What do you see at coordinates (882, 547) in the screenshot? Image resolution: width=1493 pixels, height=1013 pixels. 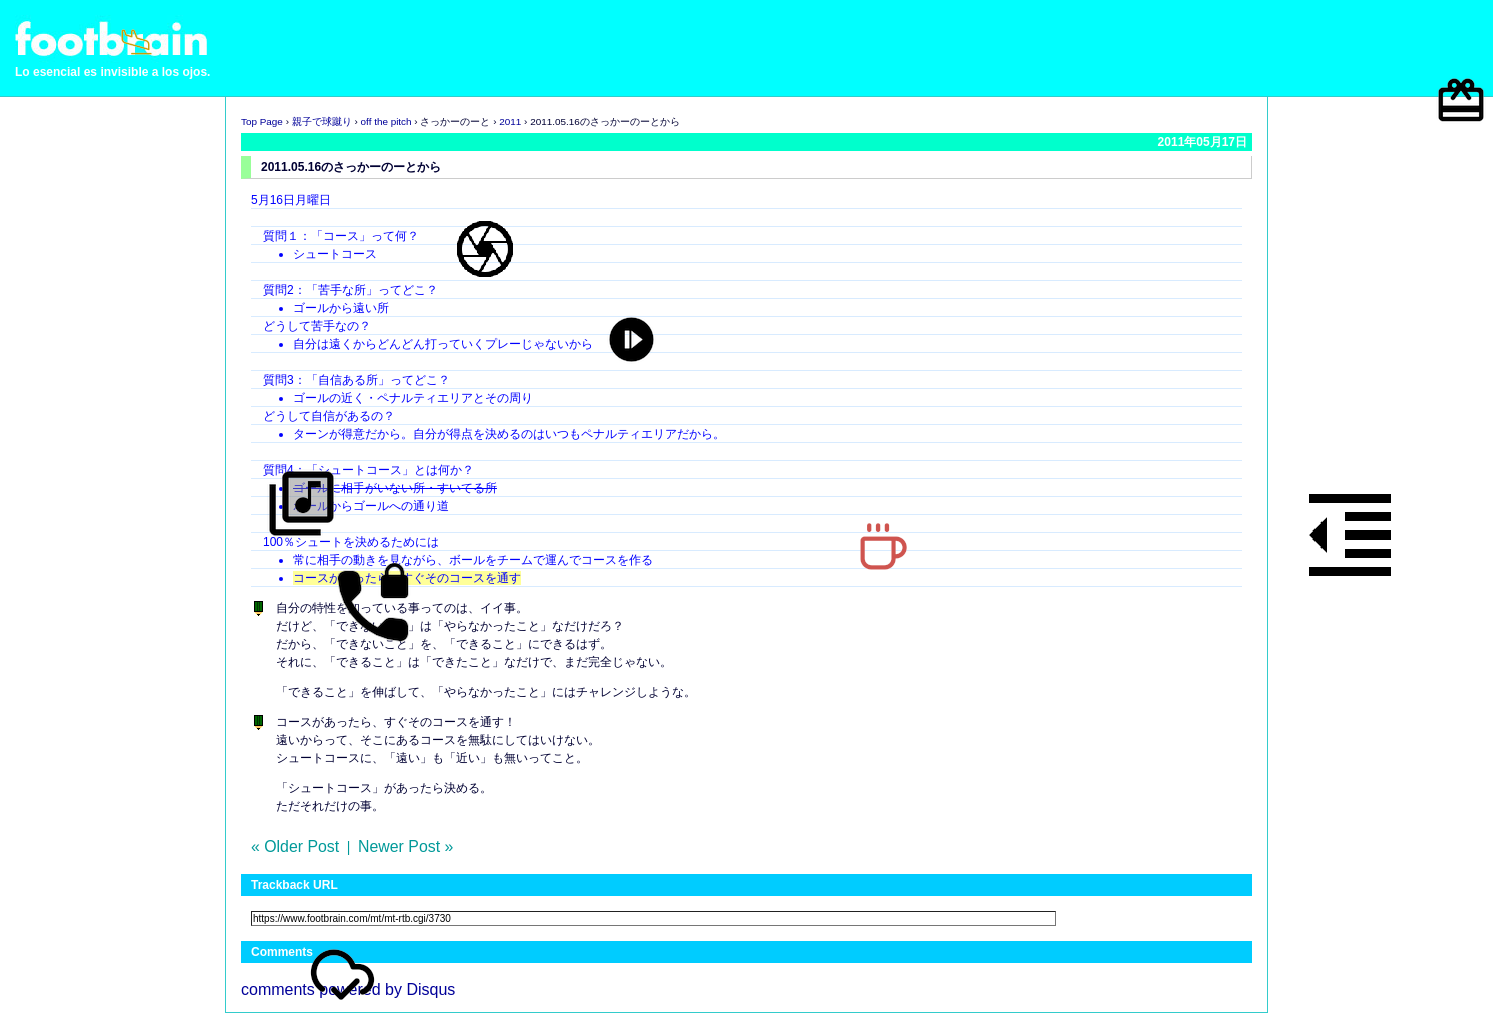 I see `take a coffee break or set a break reminder` at bounding box center [882, 547].